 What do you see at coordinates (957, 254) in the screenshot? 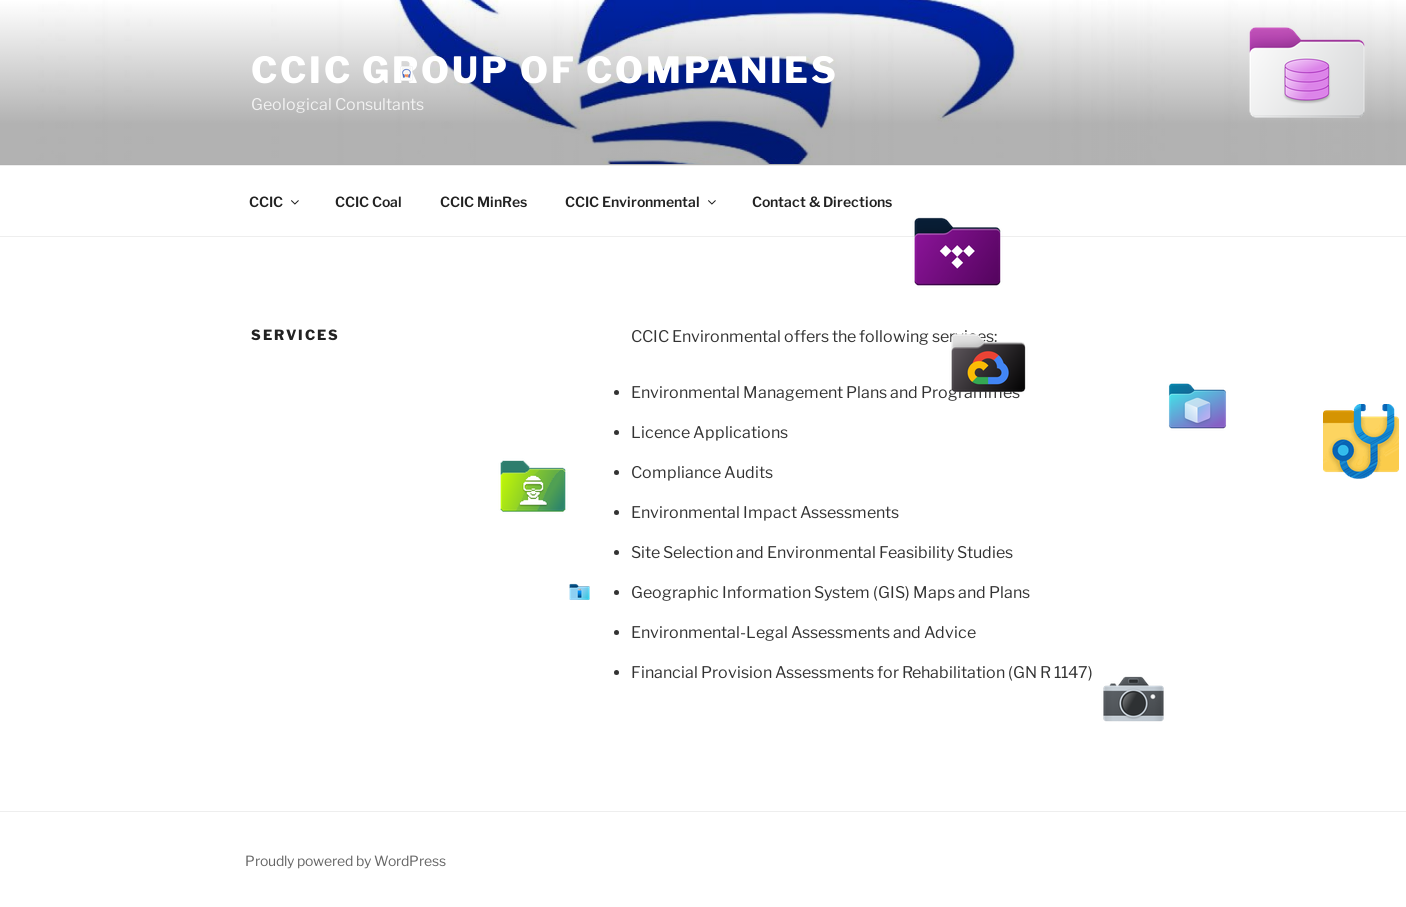
I see `open folder containing tidal music files` at bounding box center [957, 254].